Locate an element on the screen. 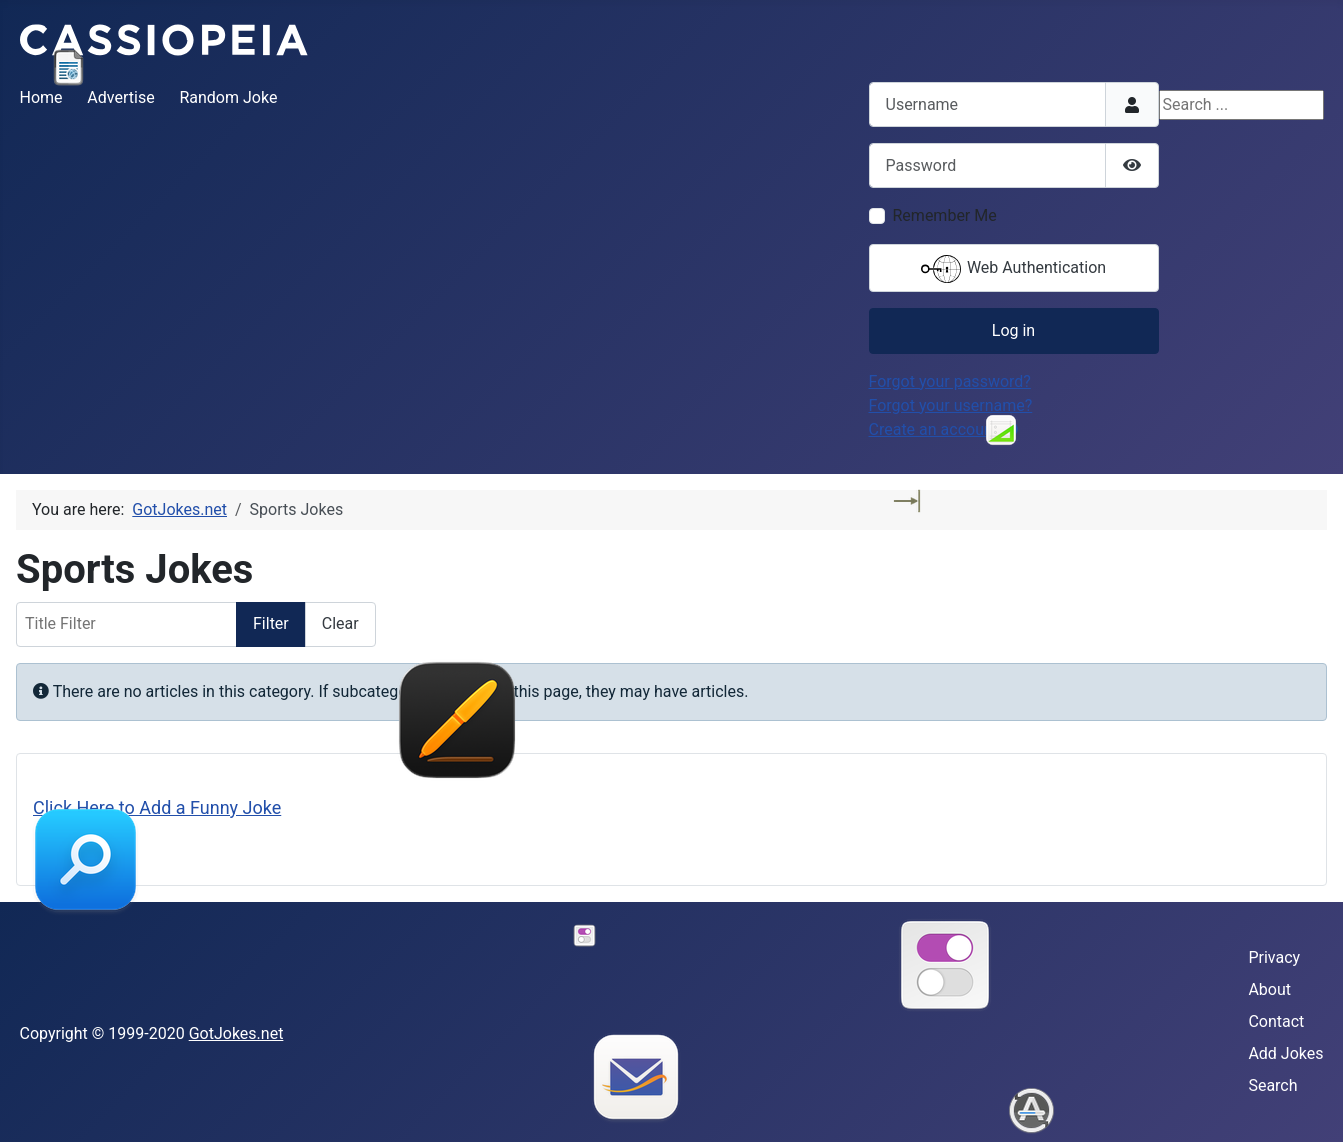 The height and width of the screenshot is (1142, 1343). open search settings or preferences is located at coordinates (85, 859).